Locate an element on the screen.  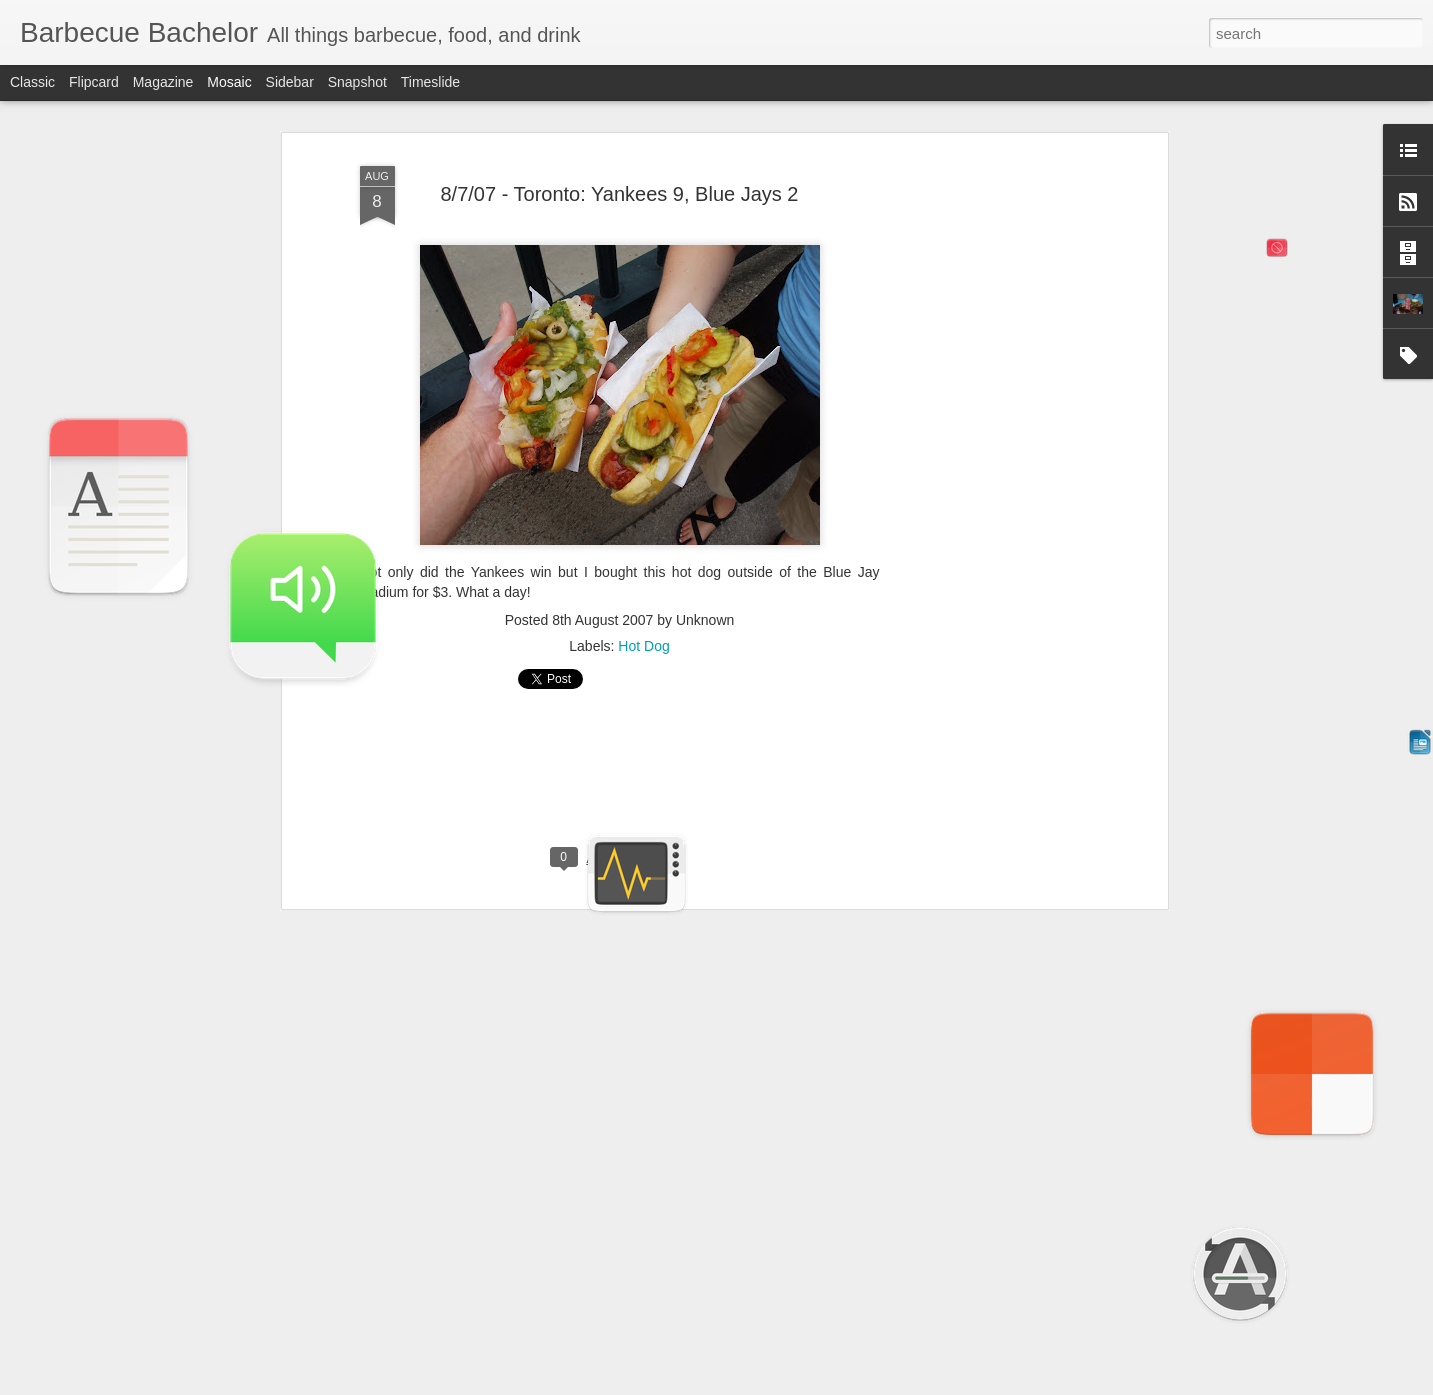
open the software update manager is located at coordinates (1240, 1274).